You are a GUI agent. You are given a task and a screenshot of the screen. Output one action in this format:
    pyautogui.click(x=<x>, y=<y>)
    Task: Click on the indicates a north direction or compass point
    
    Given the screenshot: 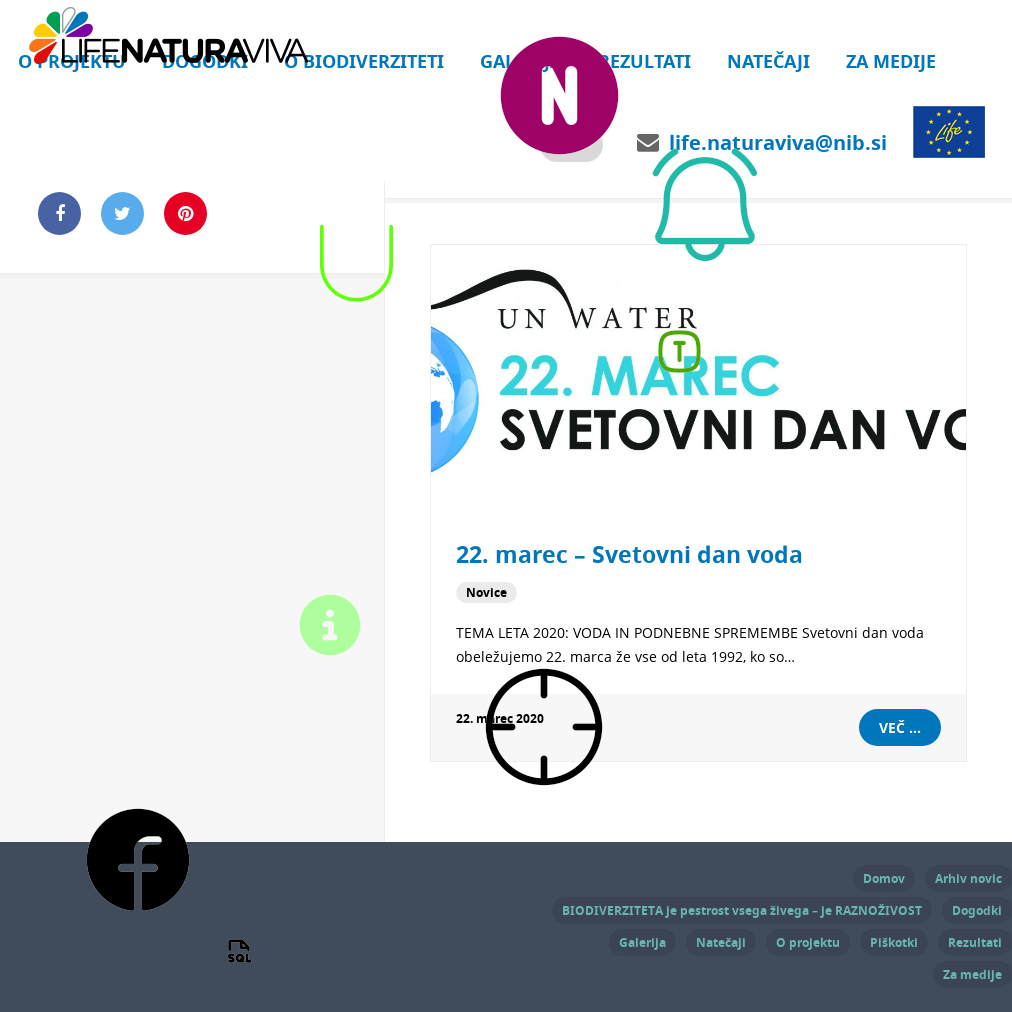 What is the action you would take?
    pyautogui.click(x=559, y=95)
    